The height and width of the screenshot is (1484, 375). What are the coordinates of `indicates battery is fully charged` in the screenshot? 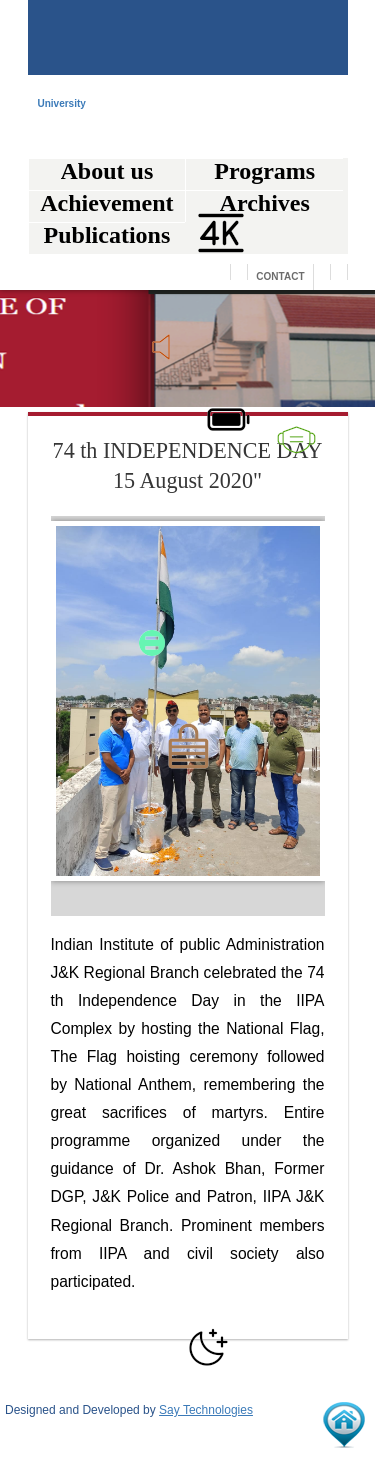 It's located at (228, 419).